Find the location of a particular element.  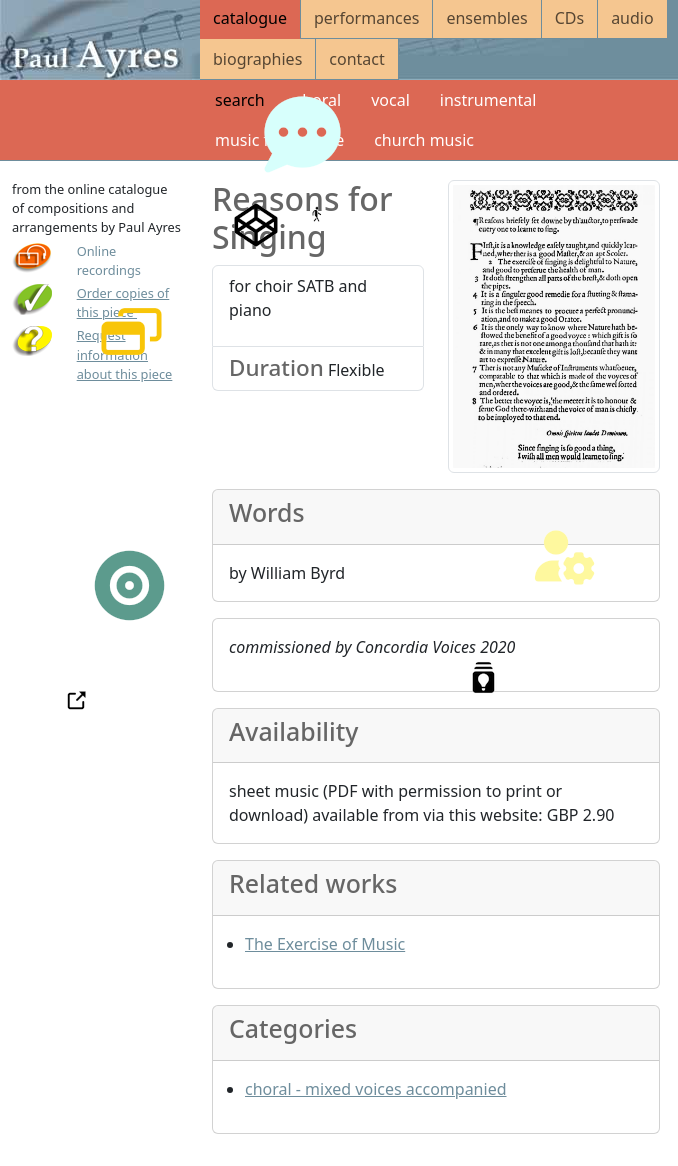

open the comments section is located at coordinates (302, 134).